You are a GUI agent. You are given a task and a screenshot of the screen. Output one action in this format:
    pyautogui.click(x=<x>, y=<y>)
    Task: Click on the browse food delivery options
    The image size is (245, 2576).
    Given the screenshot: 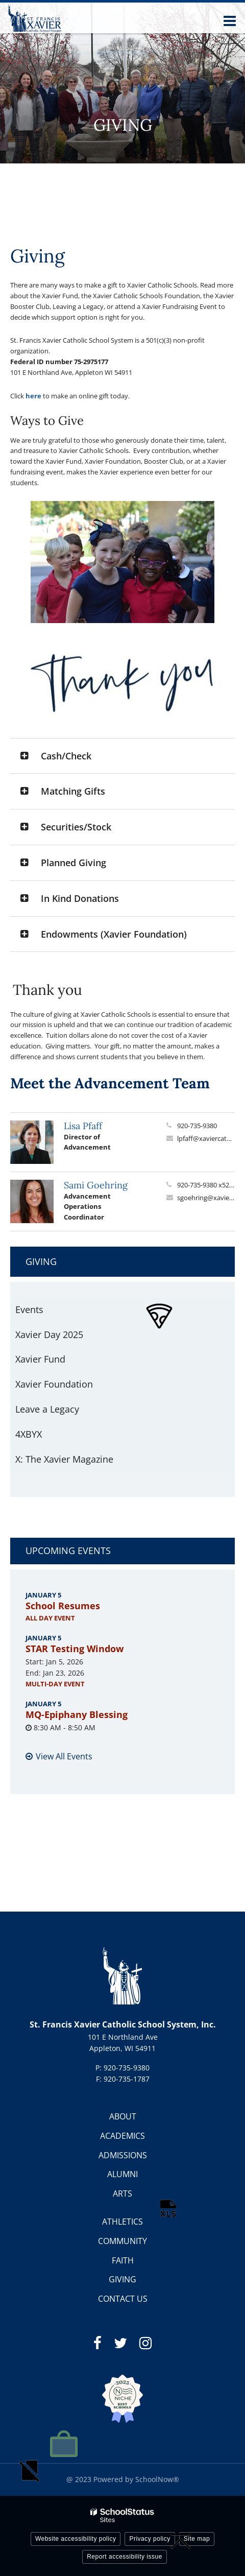 What is the action you would take?
    pyautogui.click(x=159, y=1316)
    